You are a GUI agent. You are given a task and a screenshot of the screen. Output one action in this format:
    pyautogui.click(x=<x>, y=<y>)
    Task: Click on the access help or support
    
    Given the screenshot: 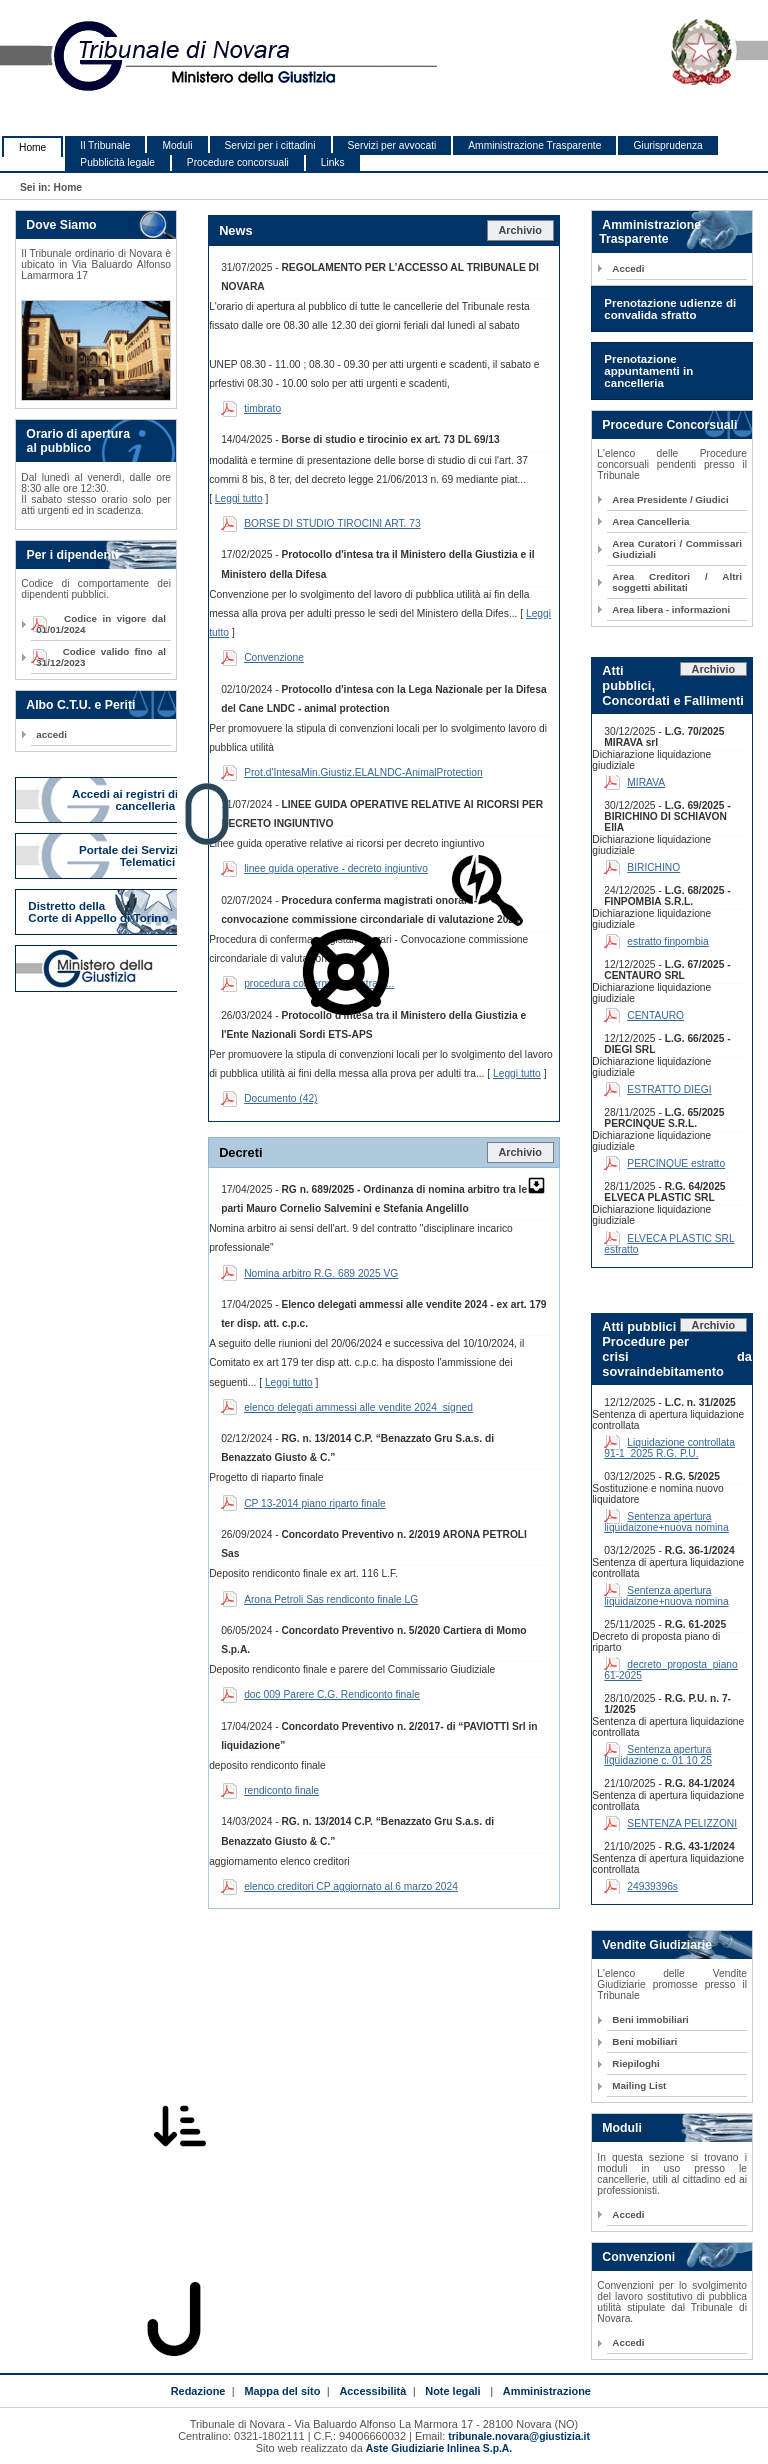 What is the action you would take?
    pyautogui.click(x=346, y=972)
    